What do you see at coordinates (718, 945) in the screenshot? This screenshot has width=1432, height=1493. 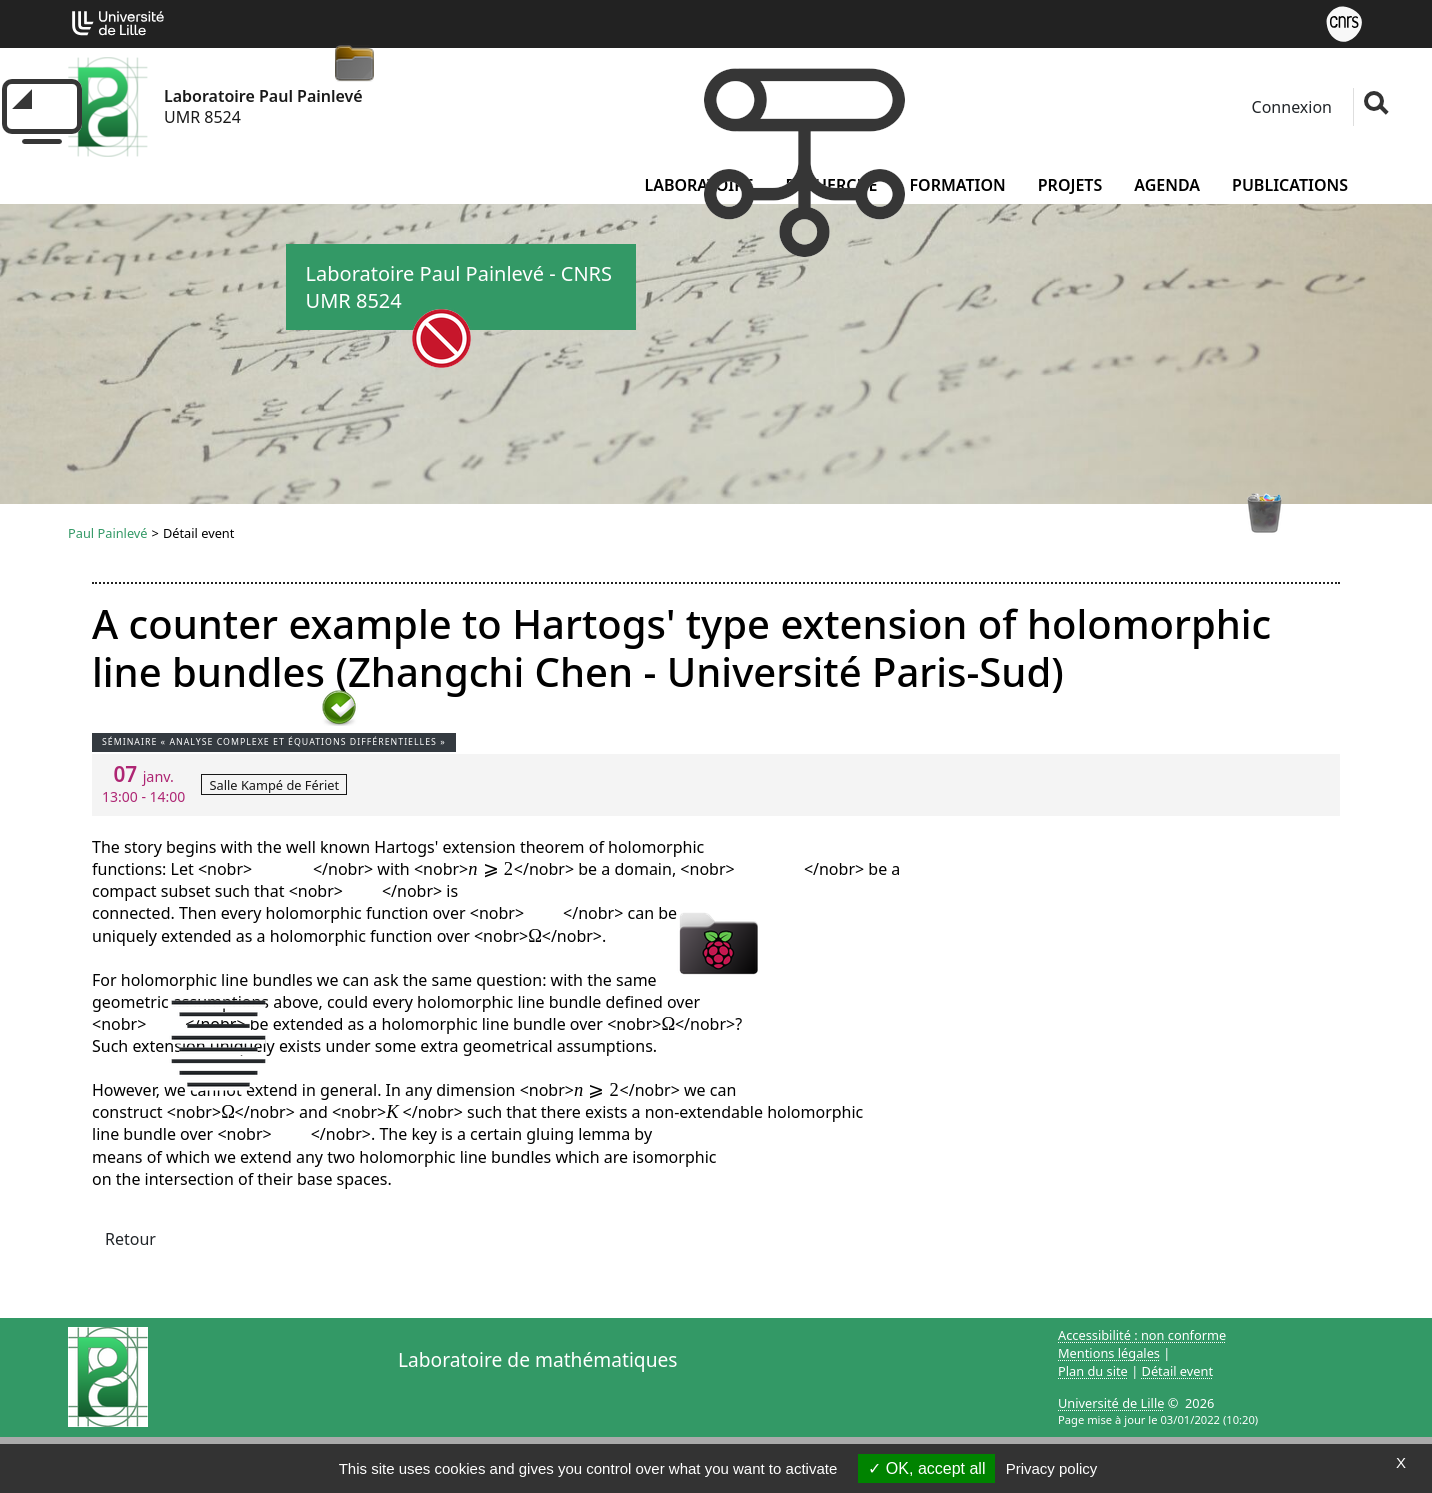 I see `folder containing Raspberry Pi project files` at bounding box center [718, 945].